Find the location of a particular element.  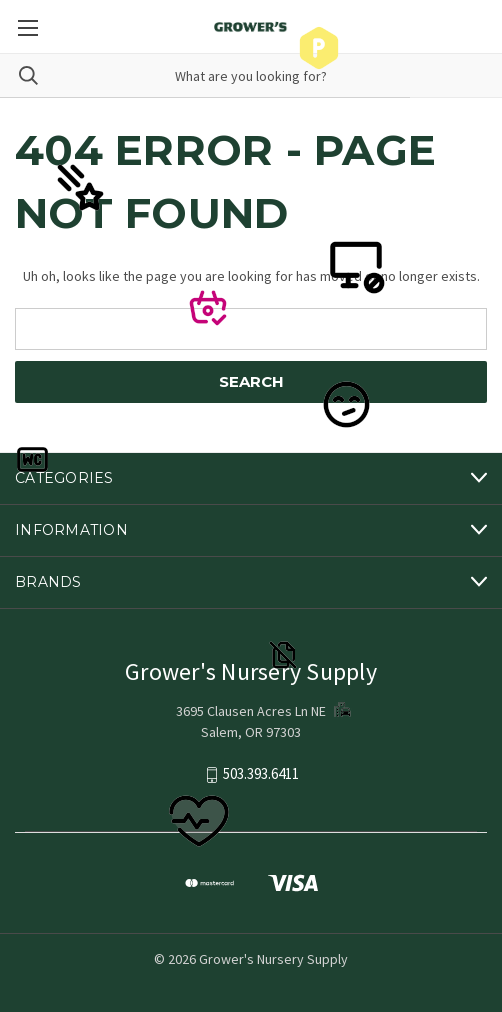

parking feature or location marker is located at coordinates (319, 48).